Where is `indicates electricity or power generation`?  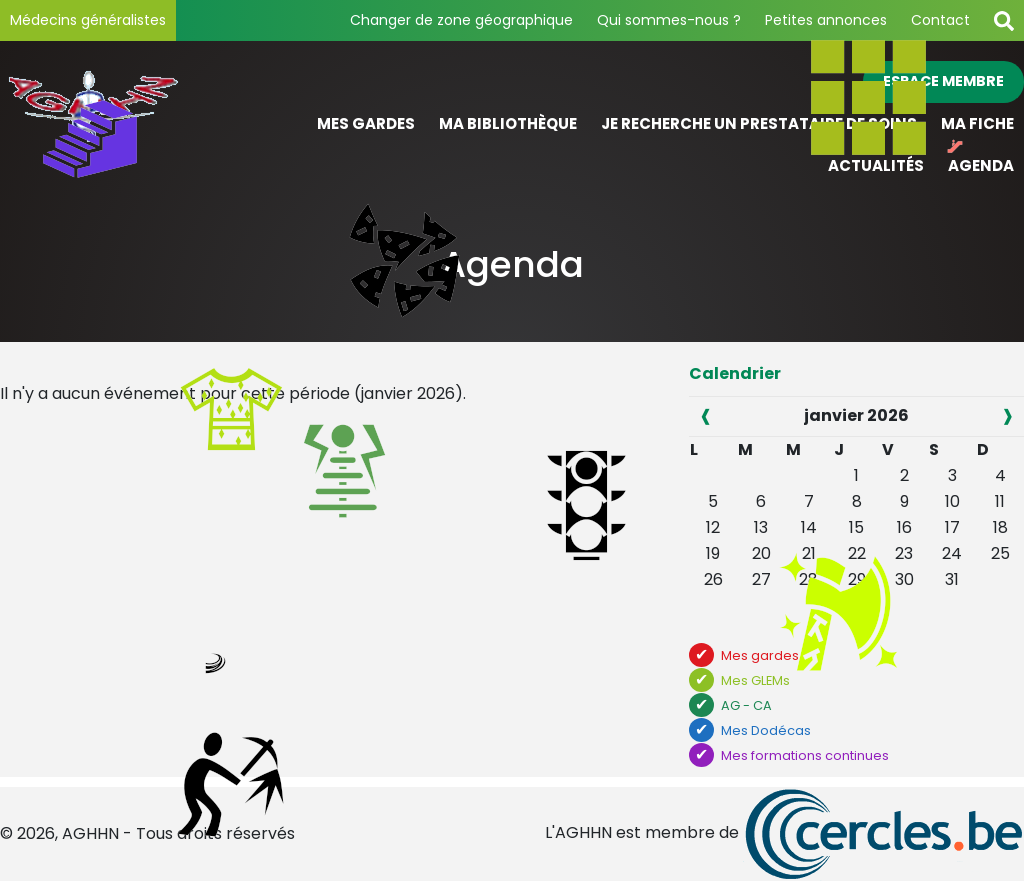
indicates electricity or power generation is located at coordinates (343, 471).